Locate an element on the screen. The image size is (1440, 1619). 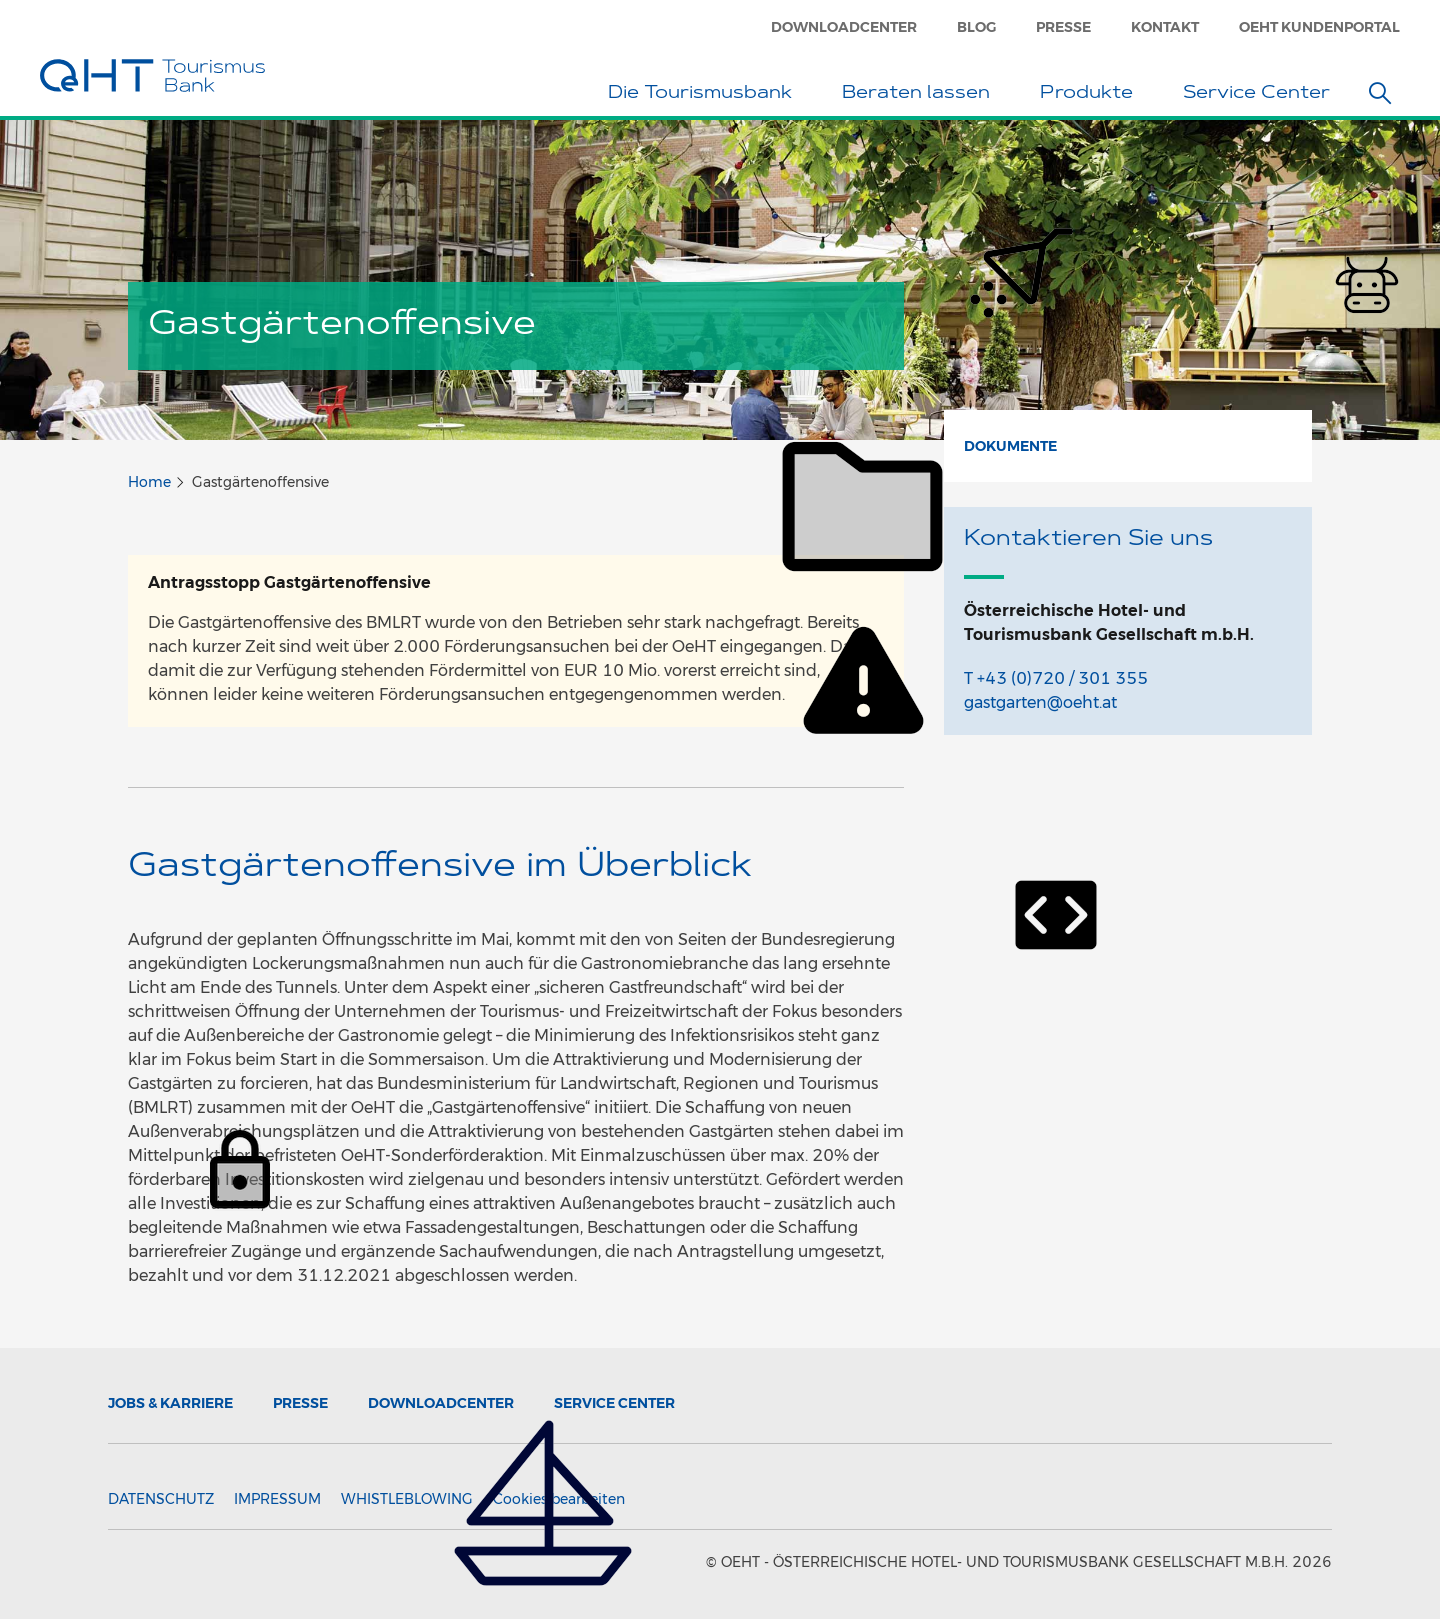
lock or secure this item is located at coordinates (240, 1171).